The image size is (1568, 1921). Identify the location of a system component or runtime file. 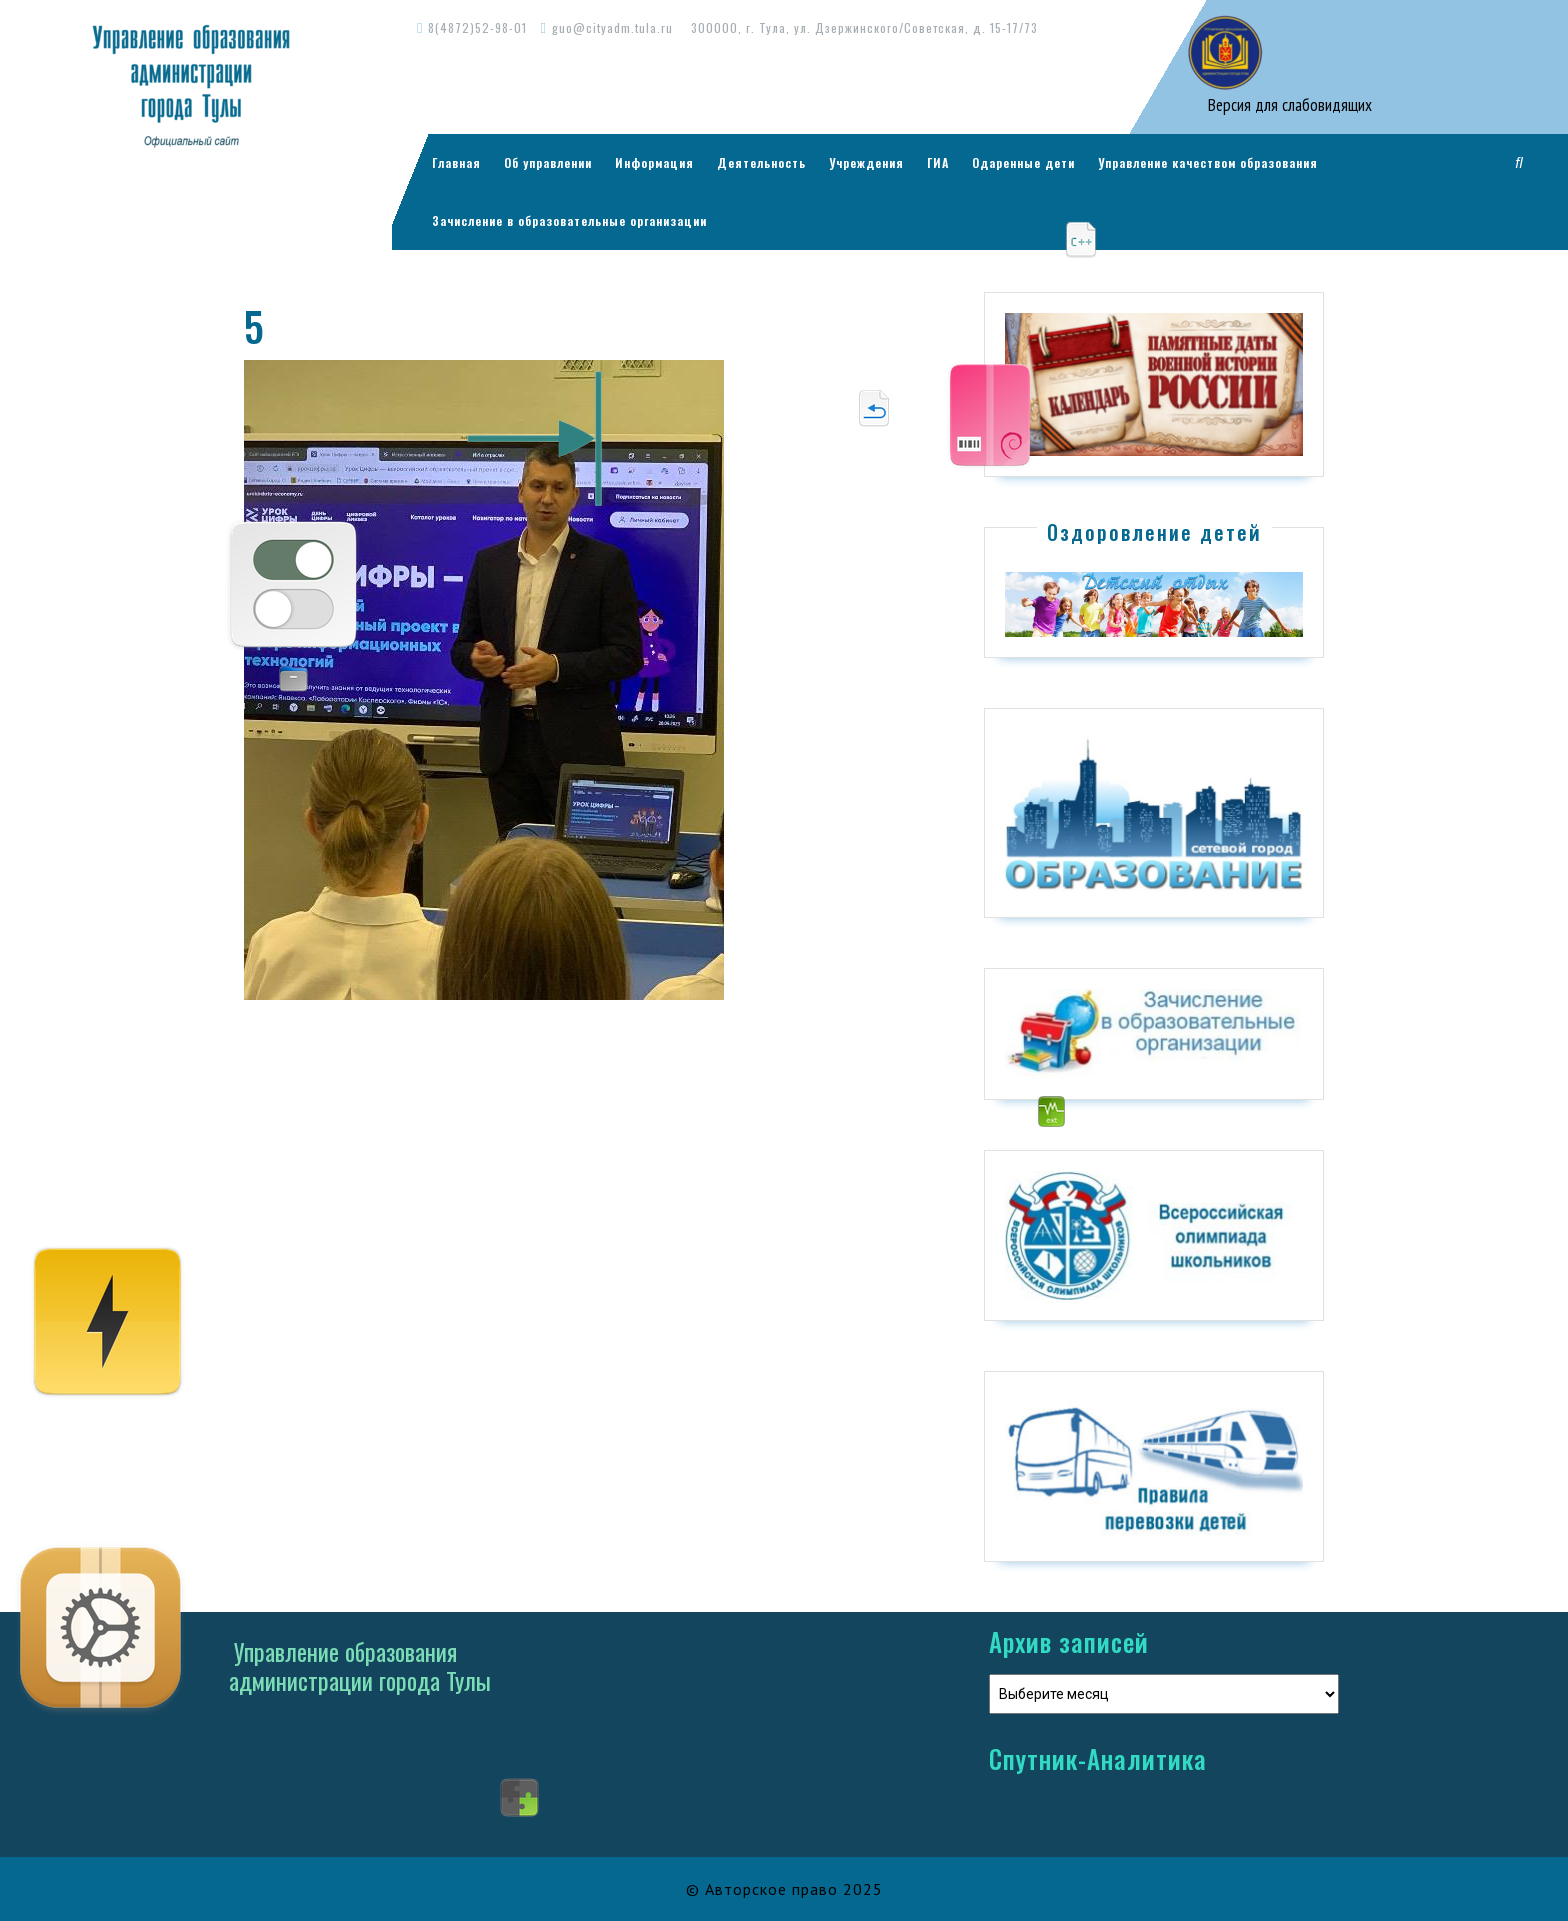
(100, 1630).